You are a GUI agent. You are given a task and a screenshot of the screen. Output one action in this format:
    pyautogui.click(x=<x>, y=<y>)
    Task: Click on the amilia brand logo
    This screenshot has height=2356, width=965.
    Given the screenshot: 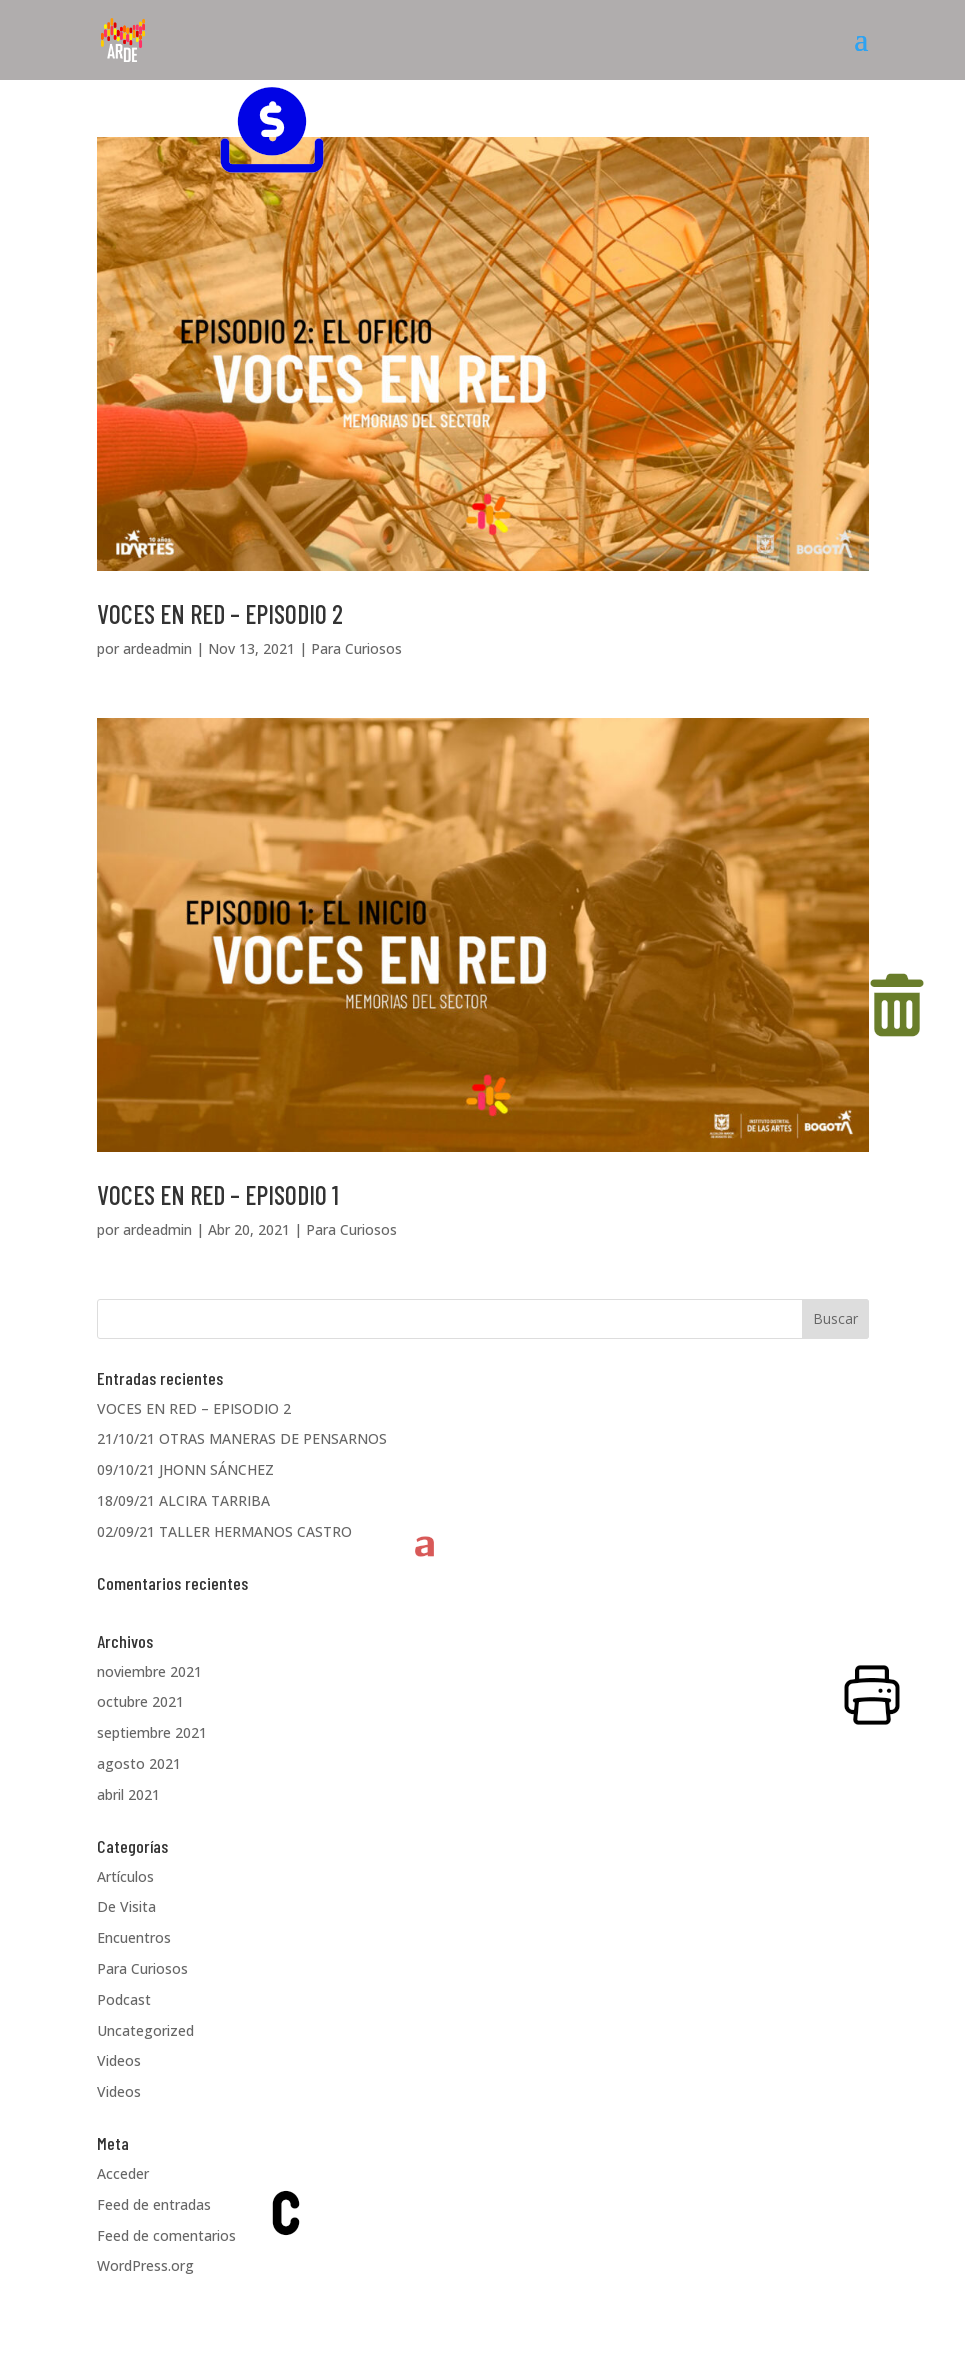 What is the action you would take?
    pyautogui.click(x=424, y=1546)
    